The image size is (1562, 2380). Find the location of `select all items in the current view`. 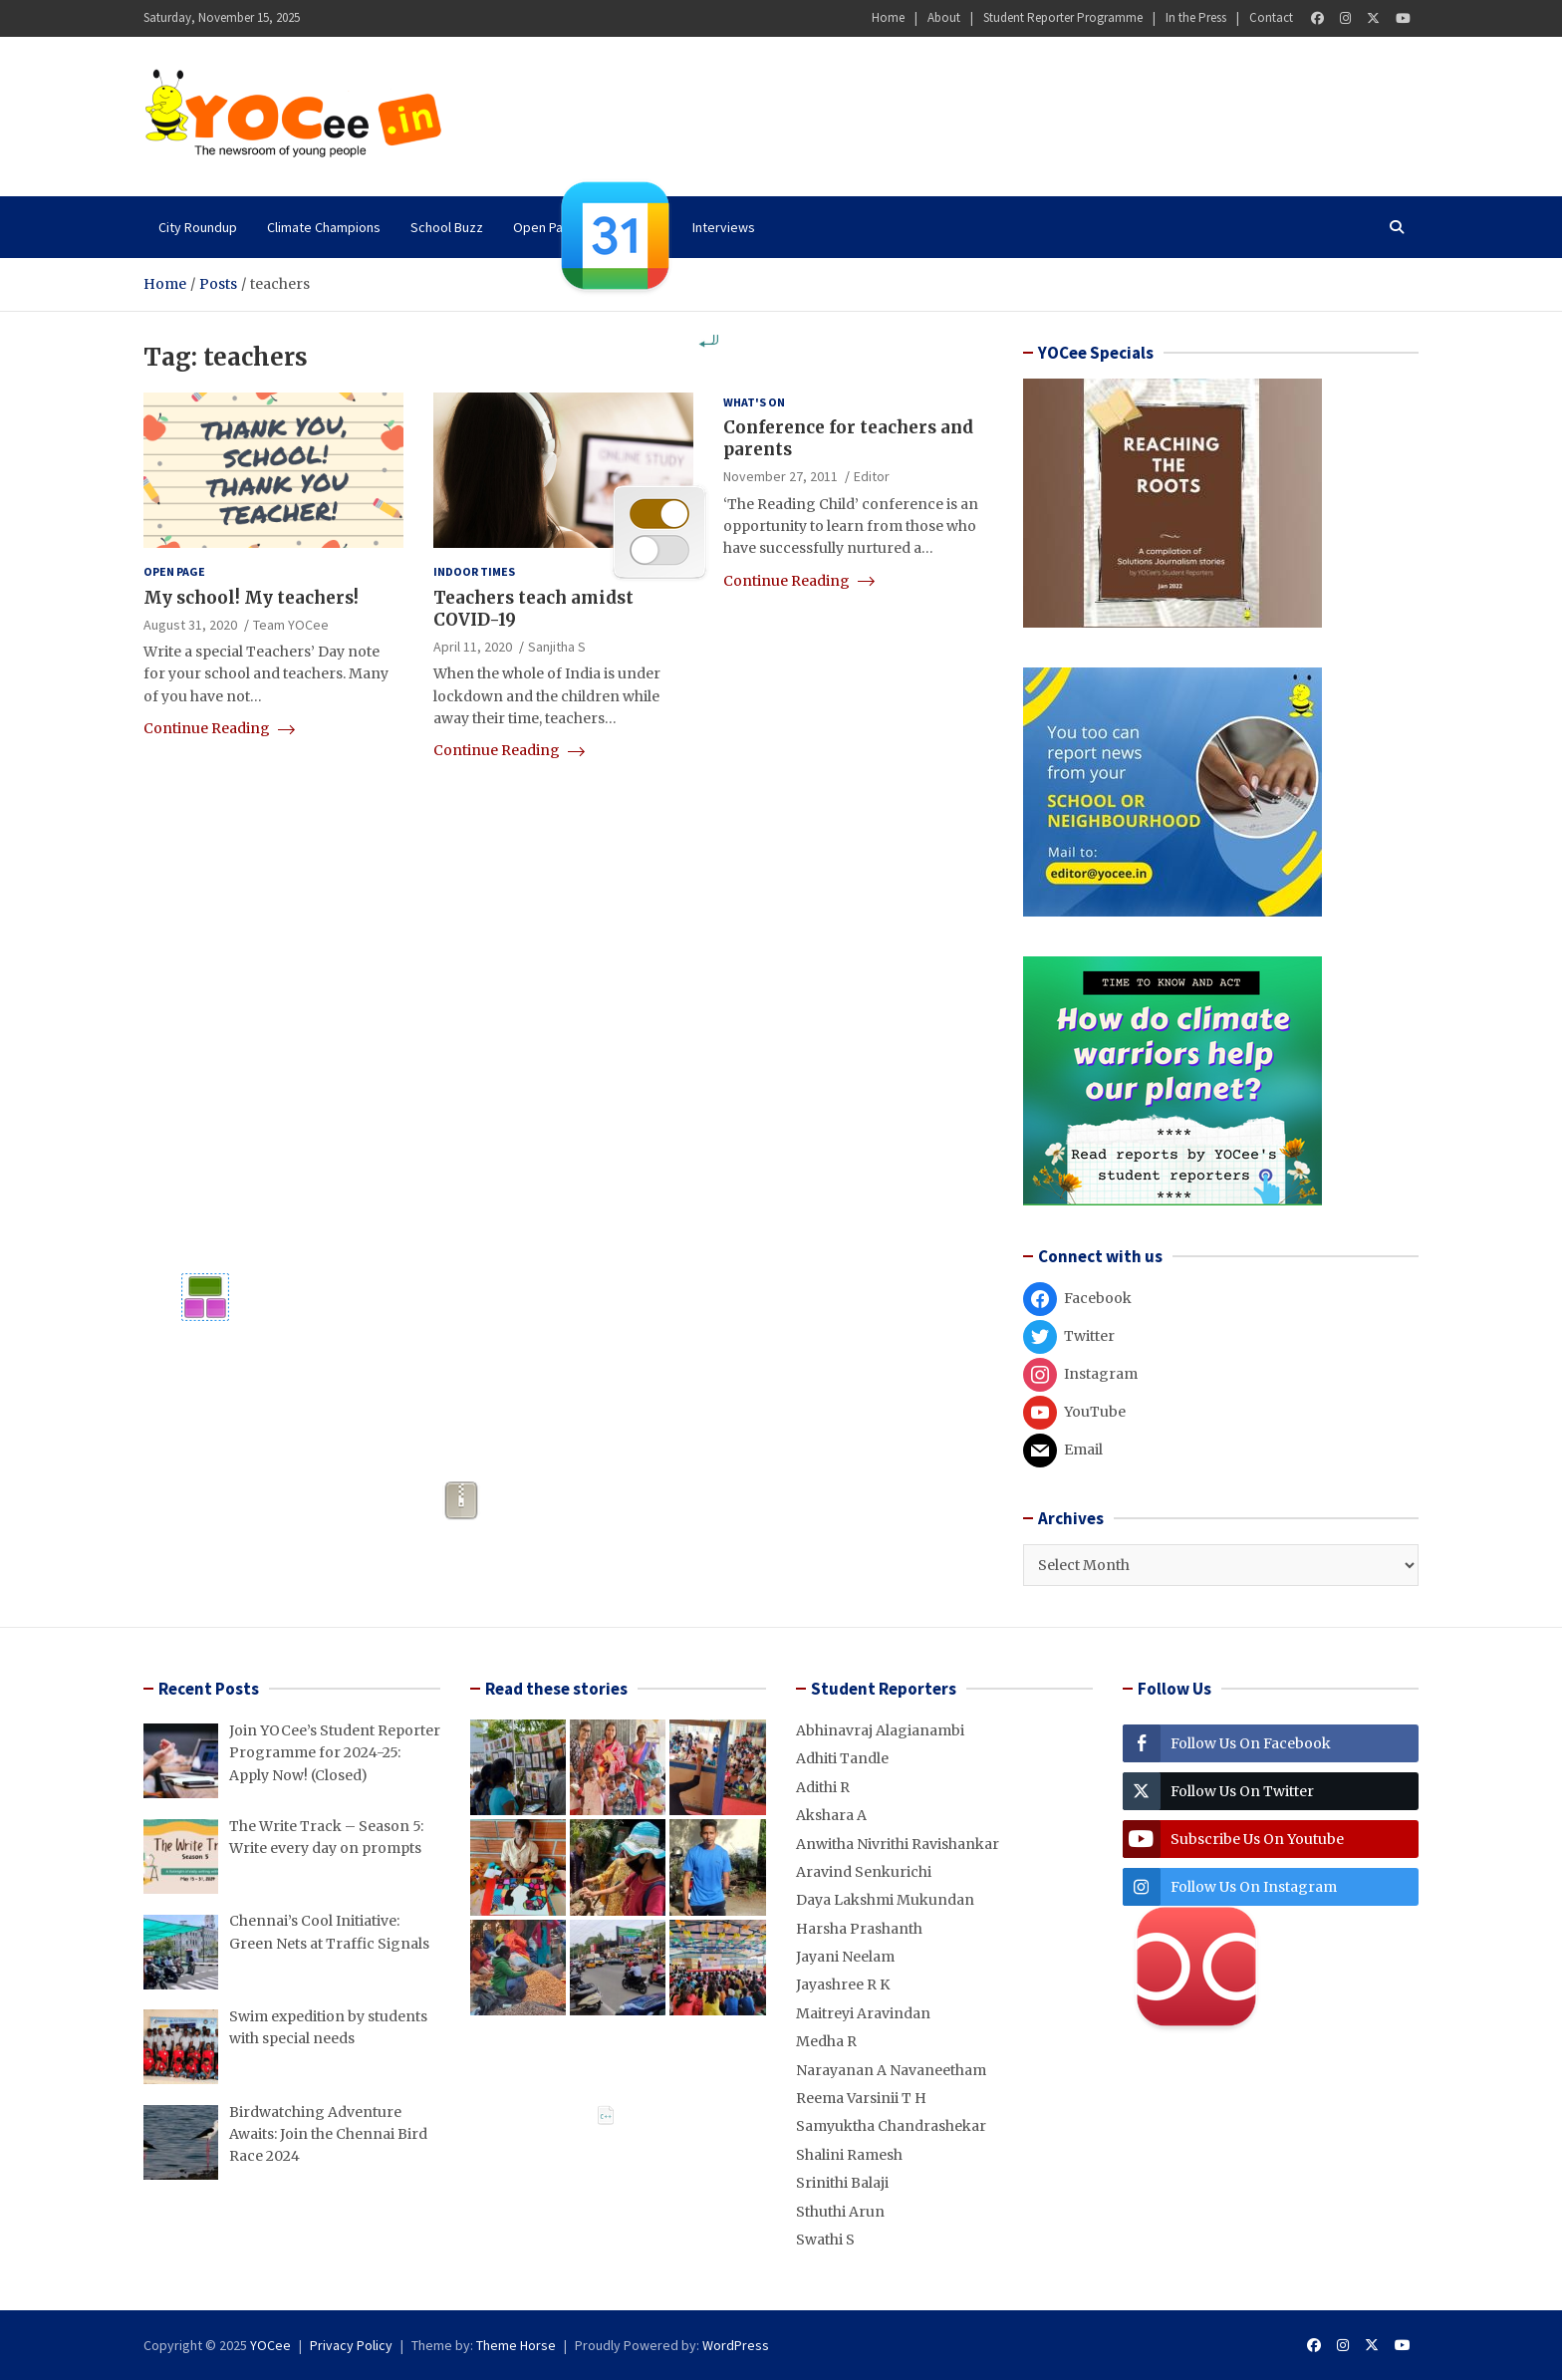

select all items in the current view is located at coordinates (205, 1297).